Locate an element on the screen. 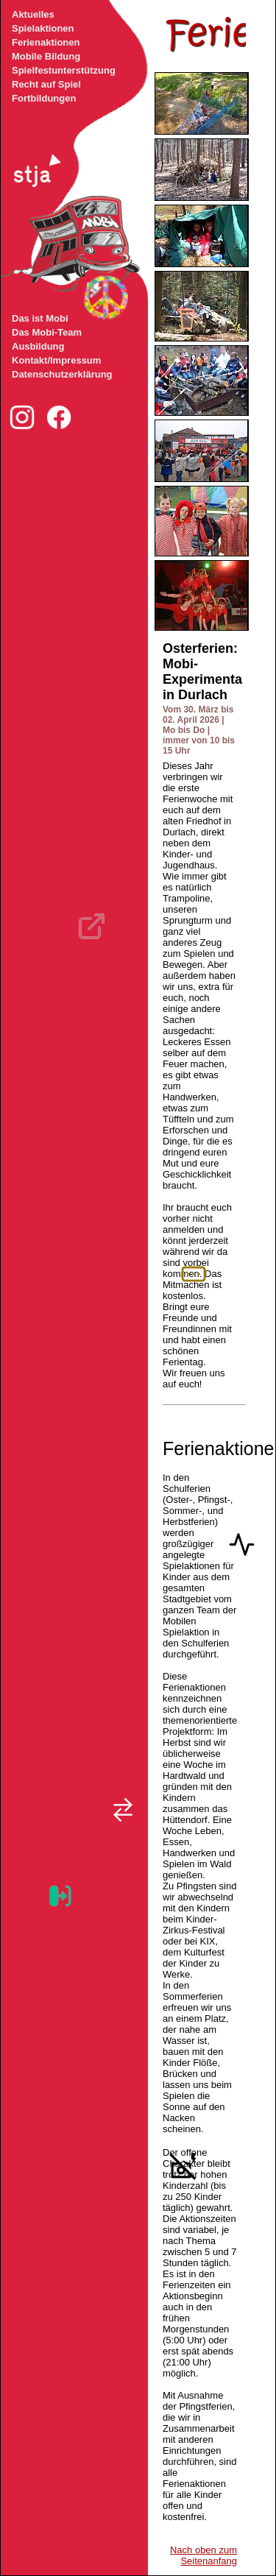  swap or exchange items is located at coordinates (123, 1810).